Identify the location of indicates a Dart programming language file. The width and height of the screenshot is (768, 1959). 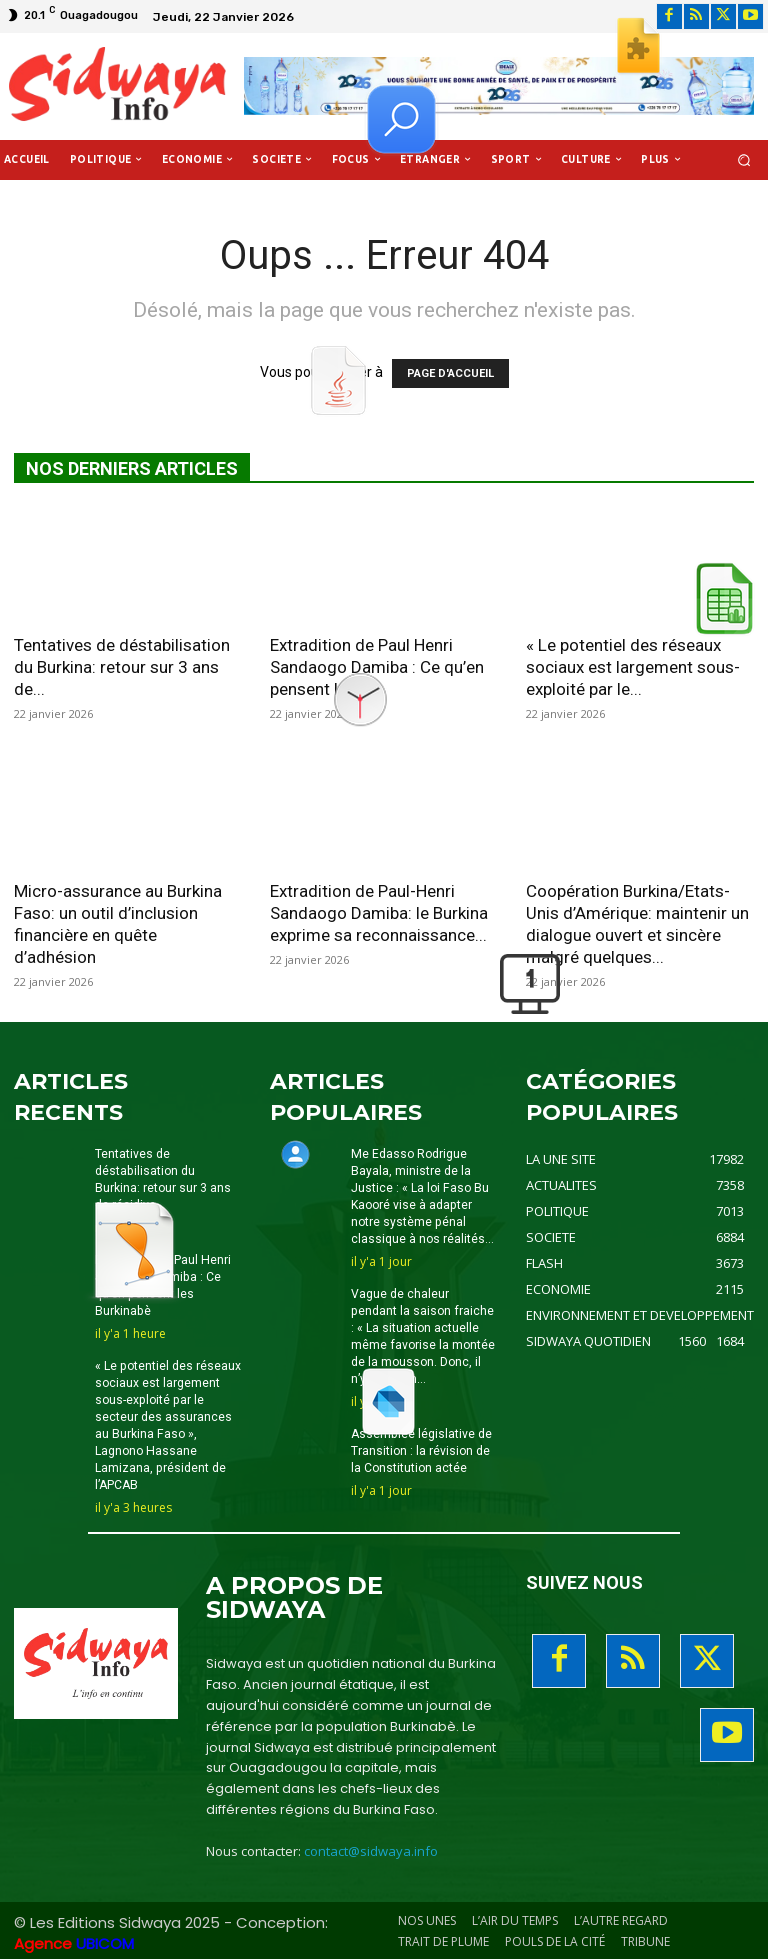
(388, 1401).